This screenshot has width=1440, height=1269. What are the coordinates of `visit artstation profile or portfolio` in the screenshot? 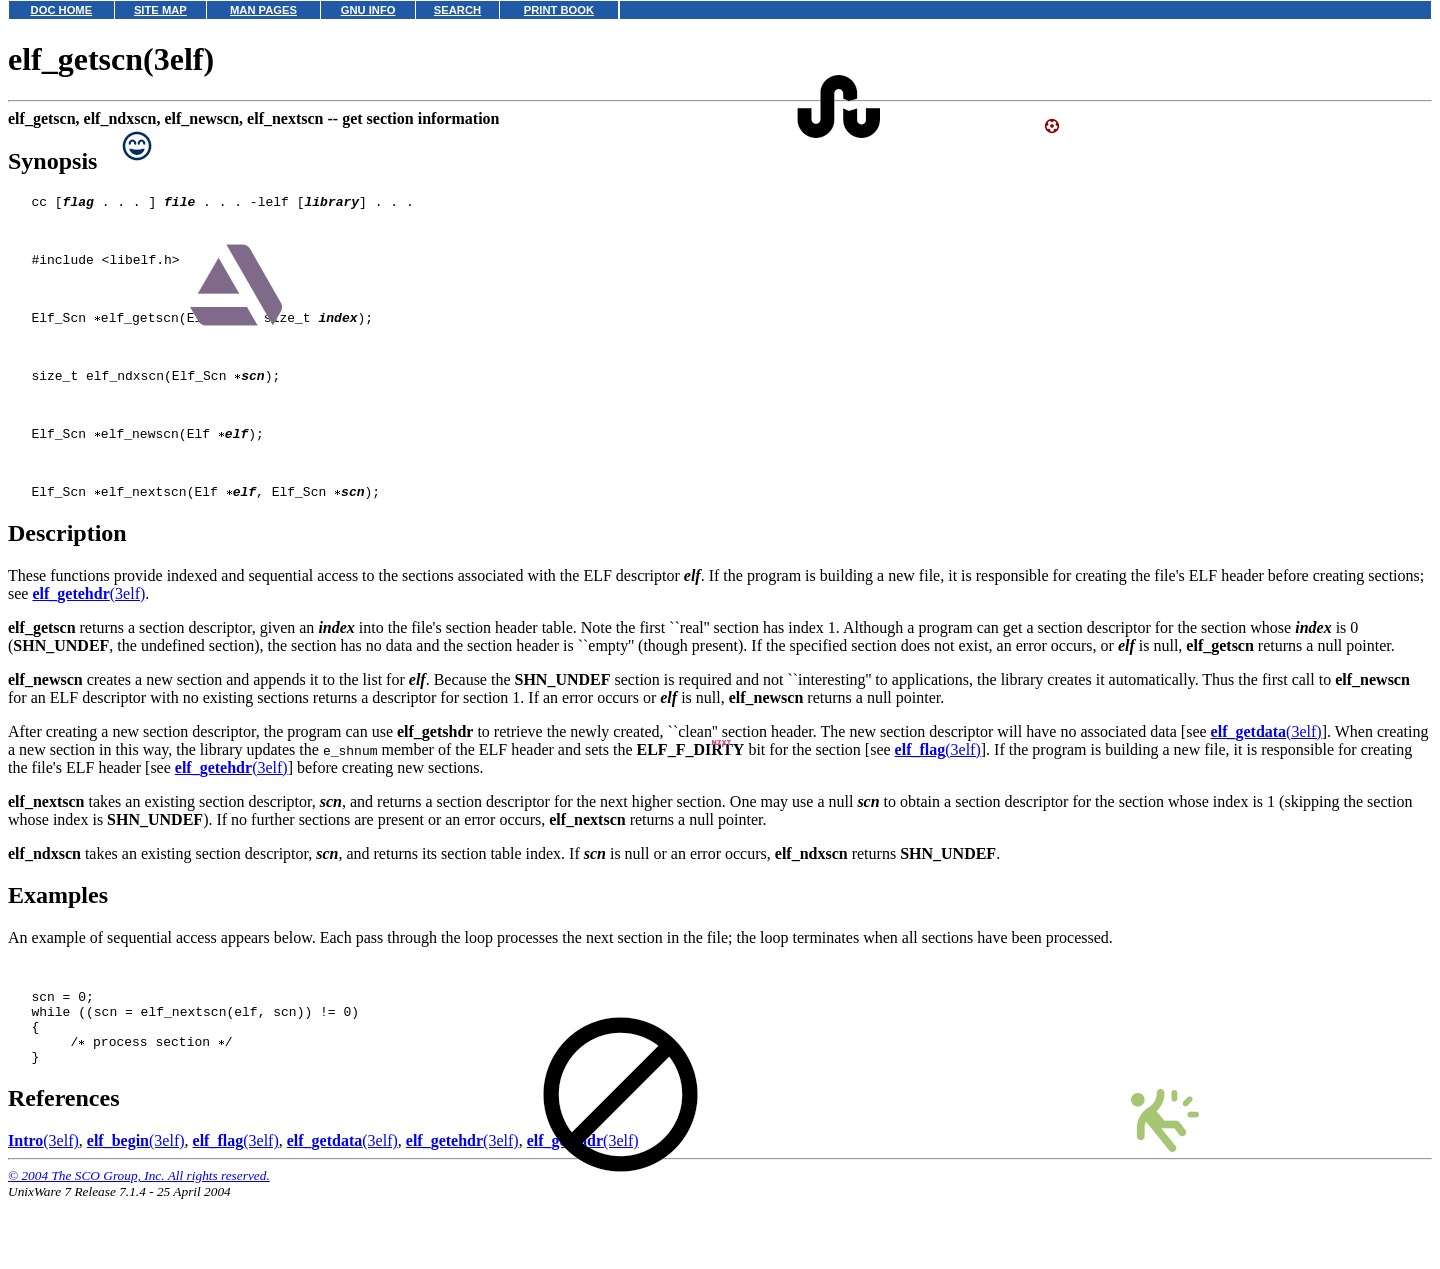 It's located at (236, 285).